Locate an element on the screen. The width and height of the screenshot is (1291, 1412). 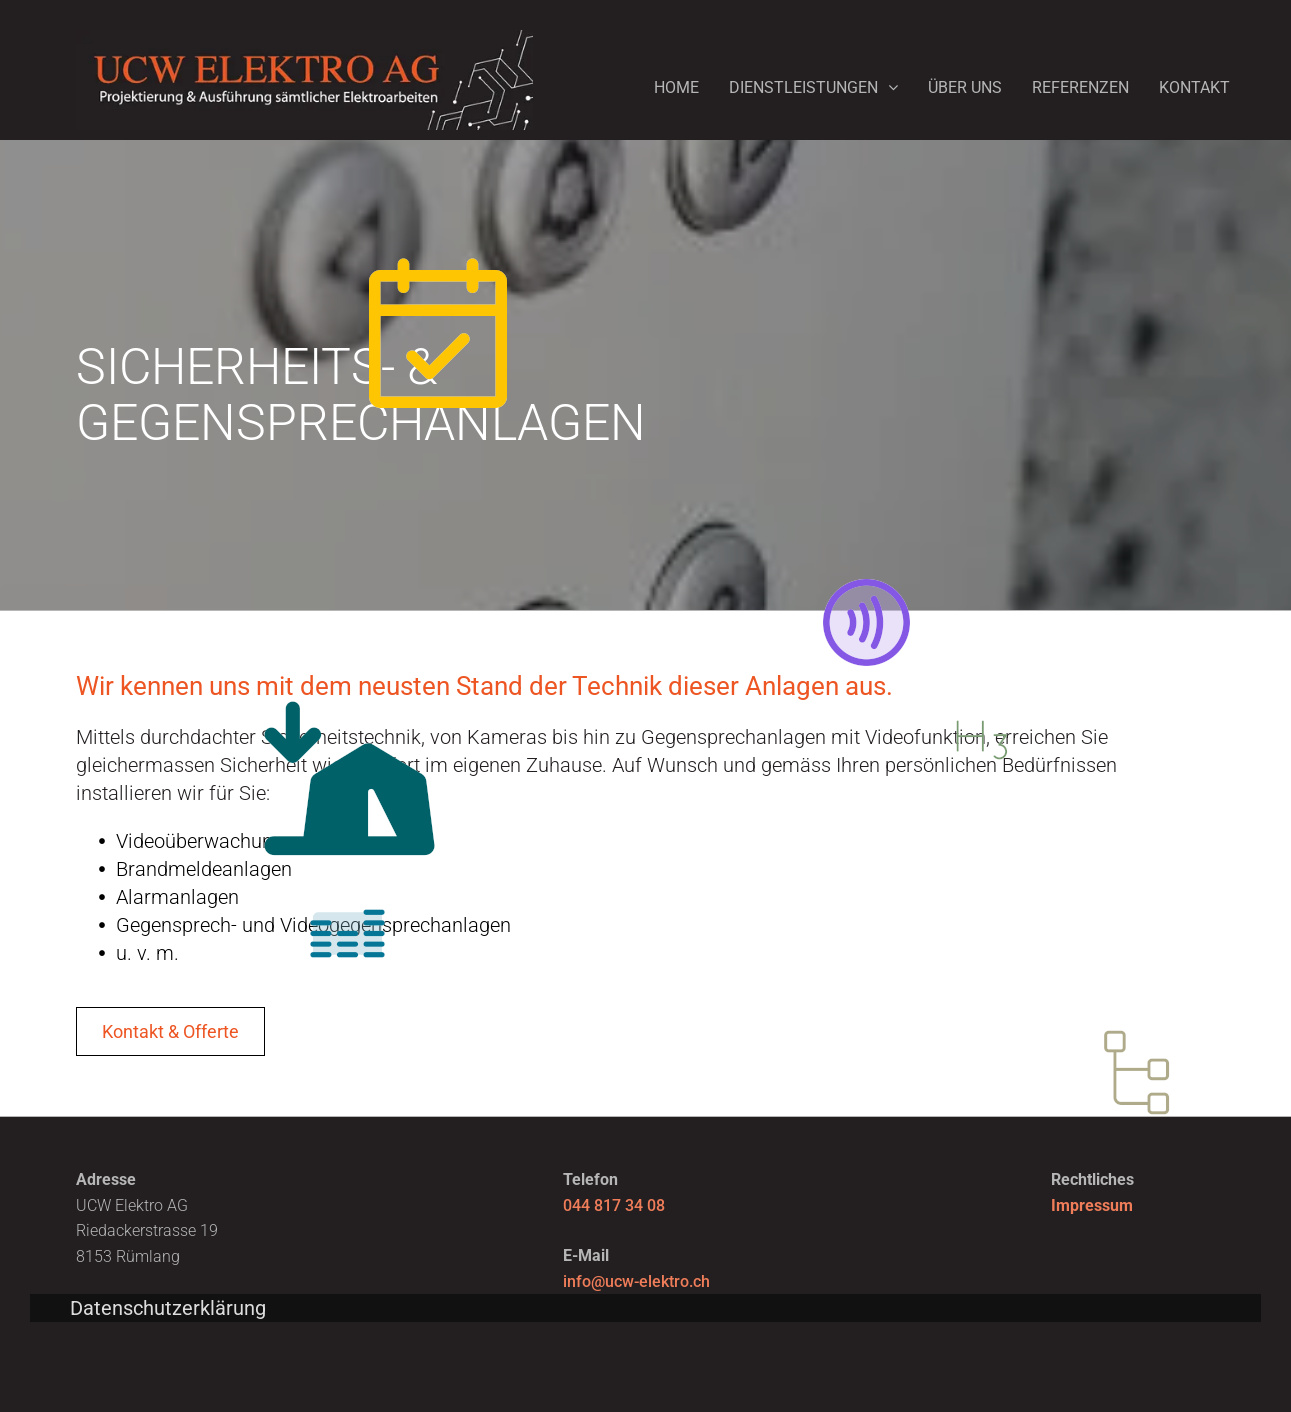
view hierarchical folder structure is located at coordinates (1133, 1072).